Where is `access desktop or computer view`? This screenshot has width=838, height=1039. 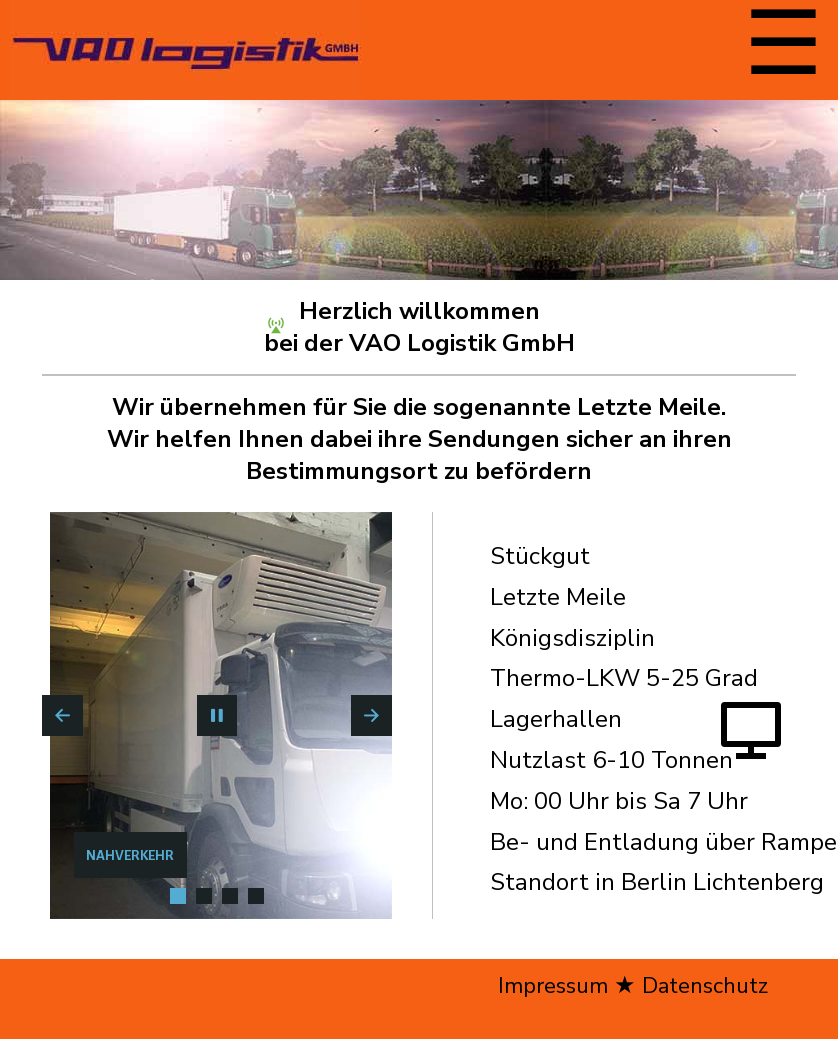 access desktop or computer view is located at coordinates (751, 729).